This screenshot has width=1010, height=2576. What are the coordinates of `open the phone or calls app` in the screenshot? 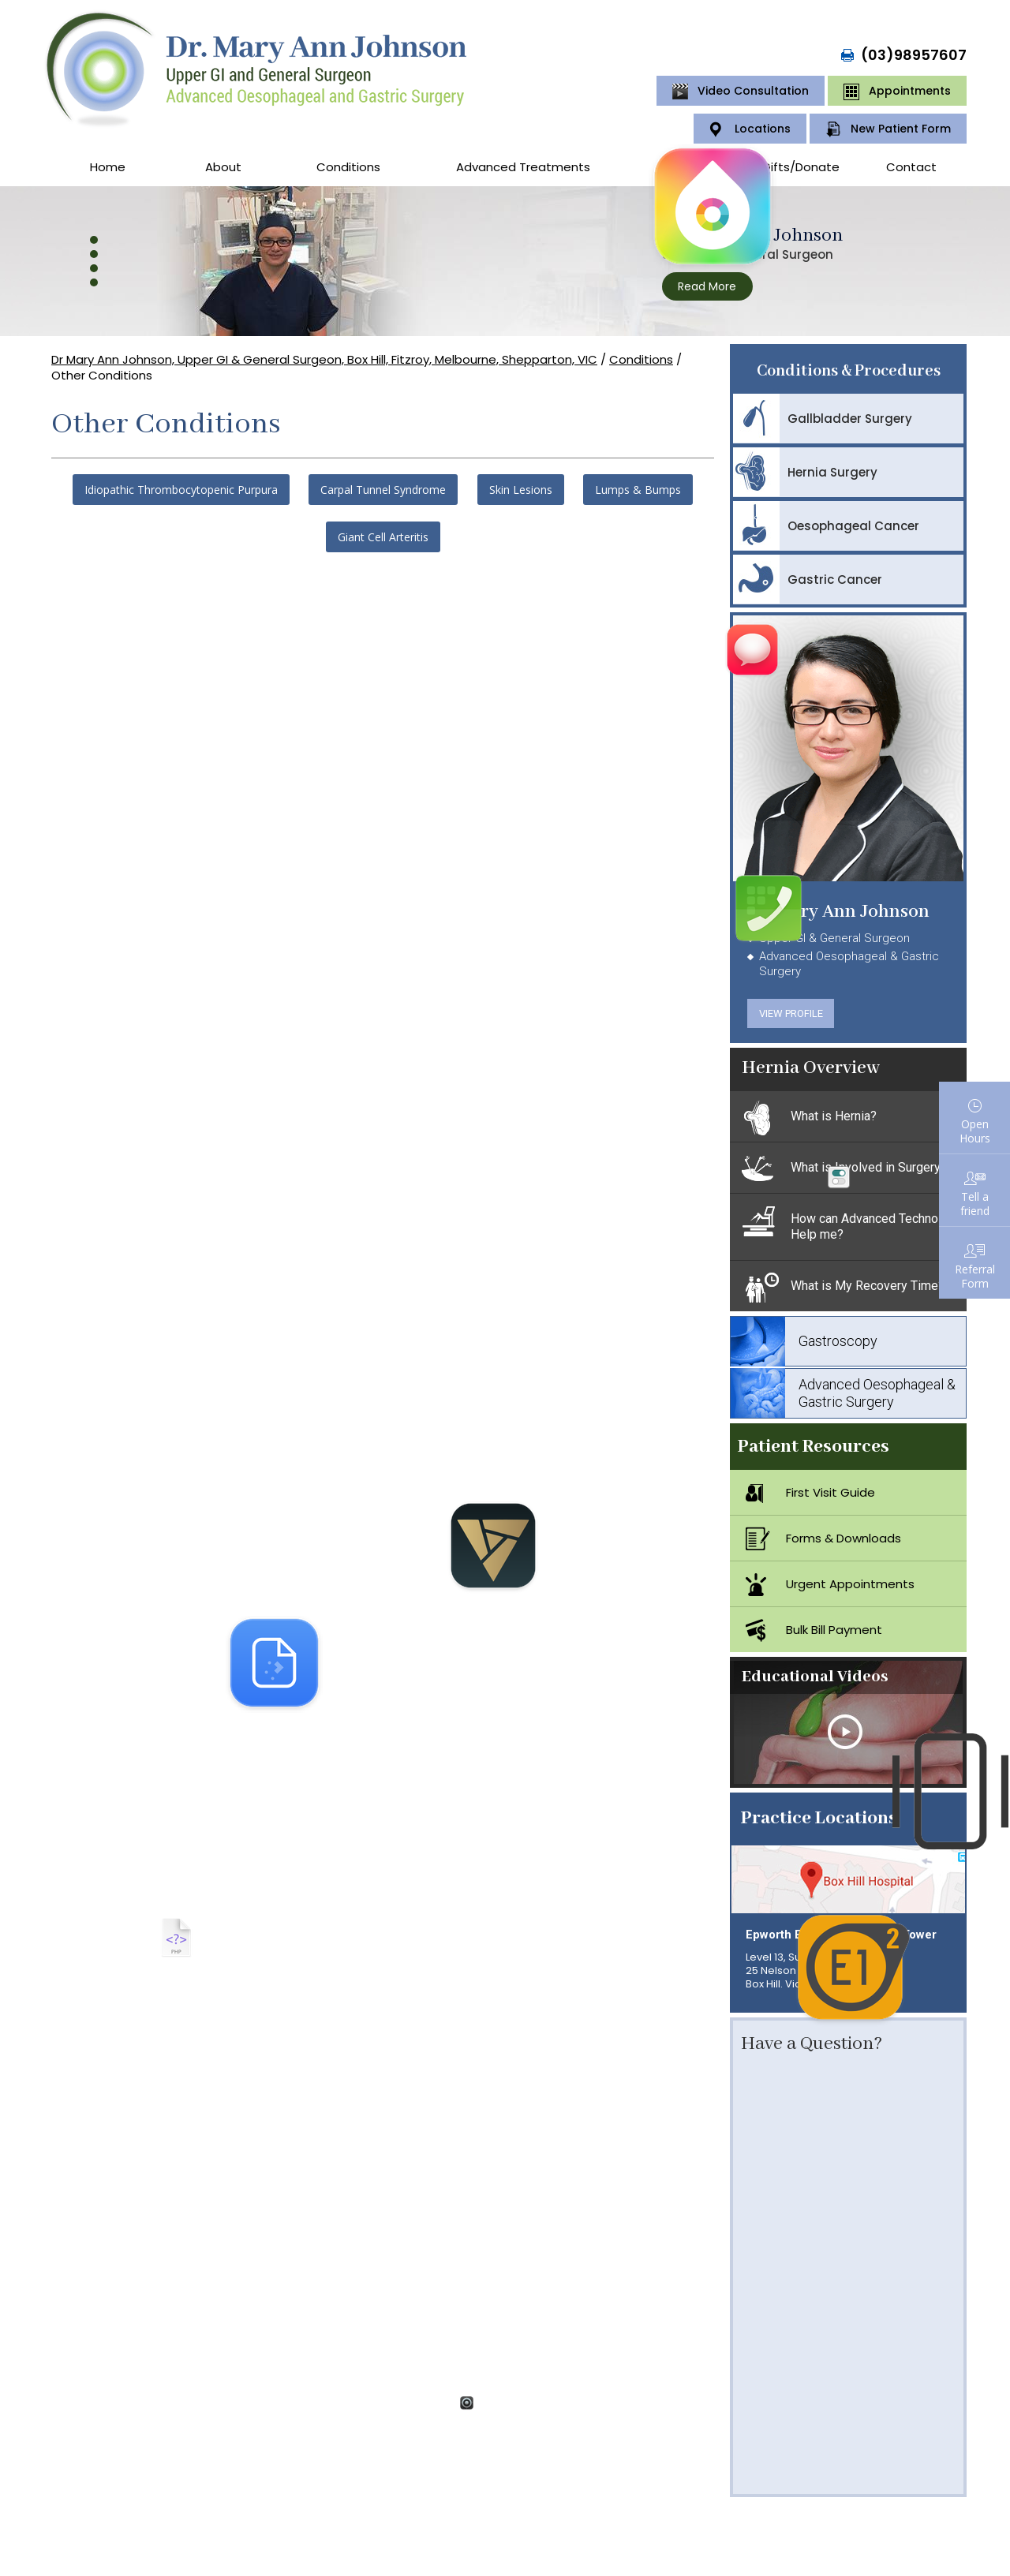 It's located at (769, 908).